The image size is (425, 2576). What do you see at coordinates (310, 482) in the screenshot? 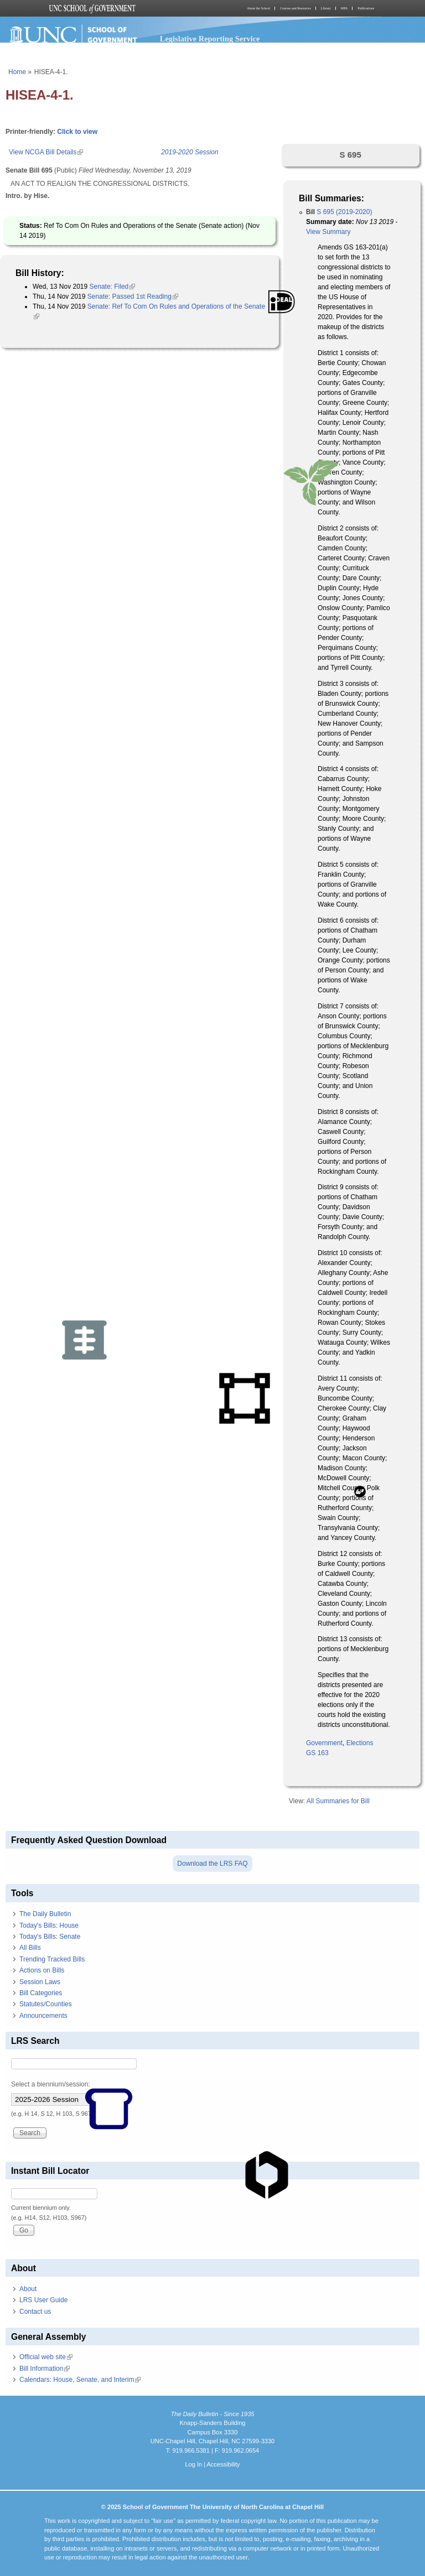
I see `open trilium notes application` at bounding box center [310, 482].